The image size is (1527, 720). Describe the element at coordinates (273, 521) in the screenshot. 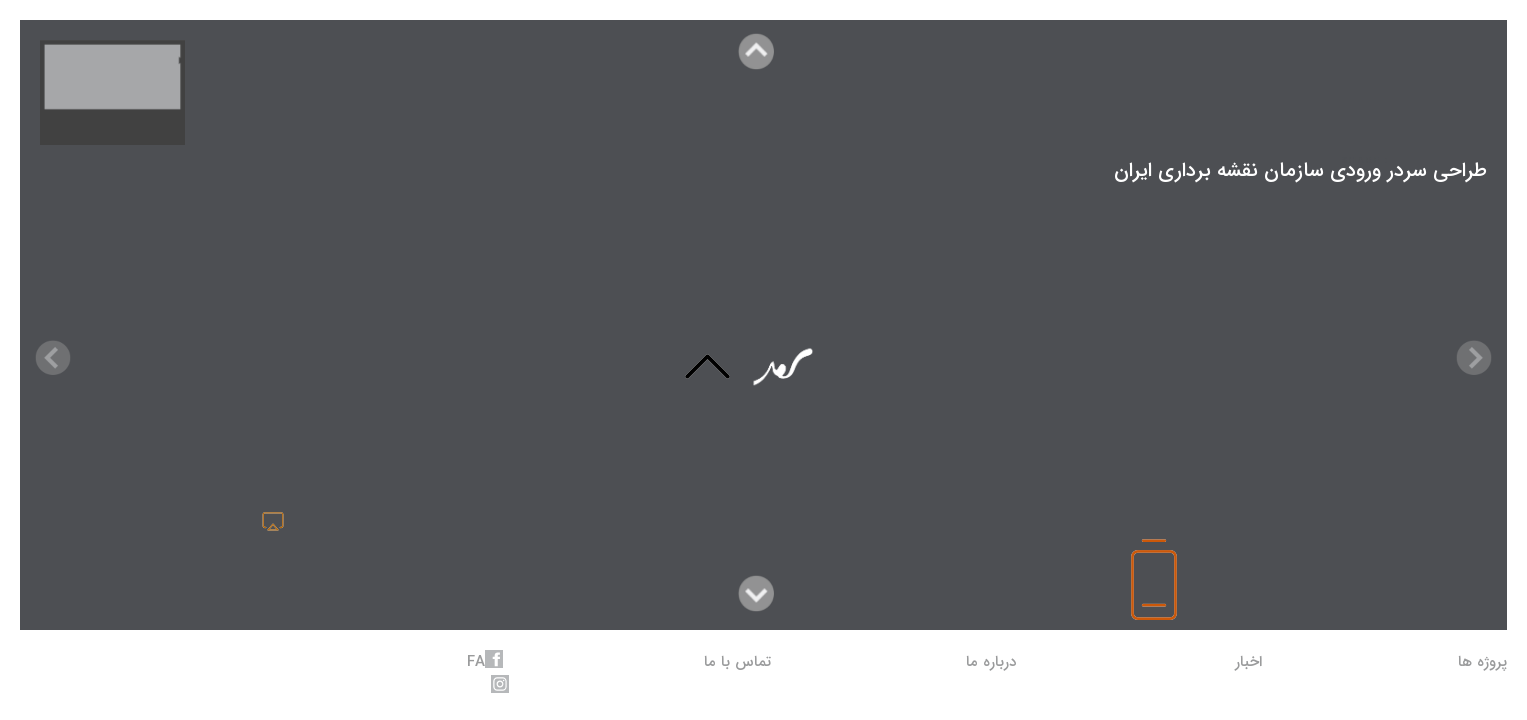

I see `stream content to an external display` at that location.